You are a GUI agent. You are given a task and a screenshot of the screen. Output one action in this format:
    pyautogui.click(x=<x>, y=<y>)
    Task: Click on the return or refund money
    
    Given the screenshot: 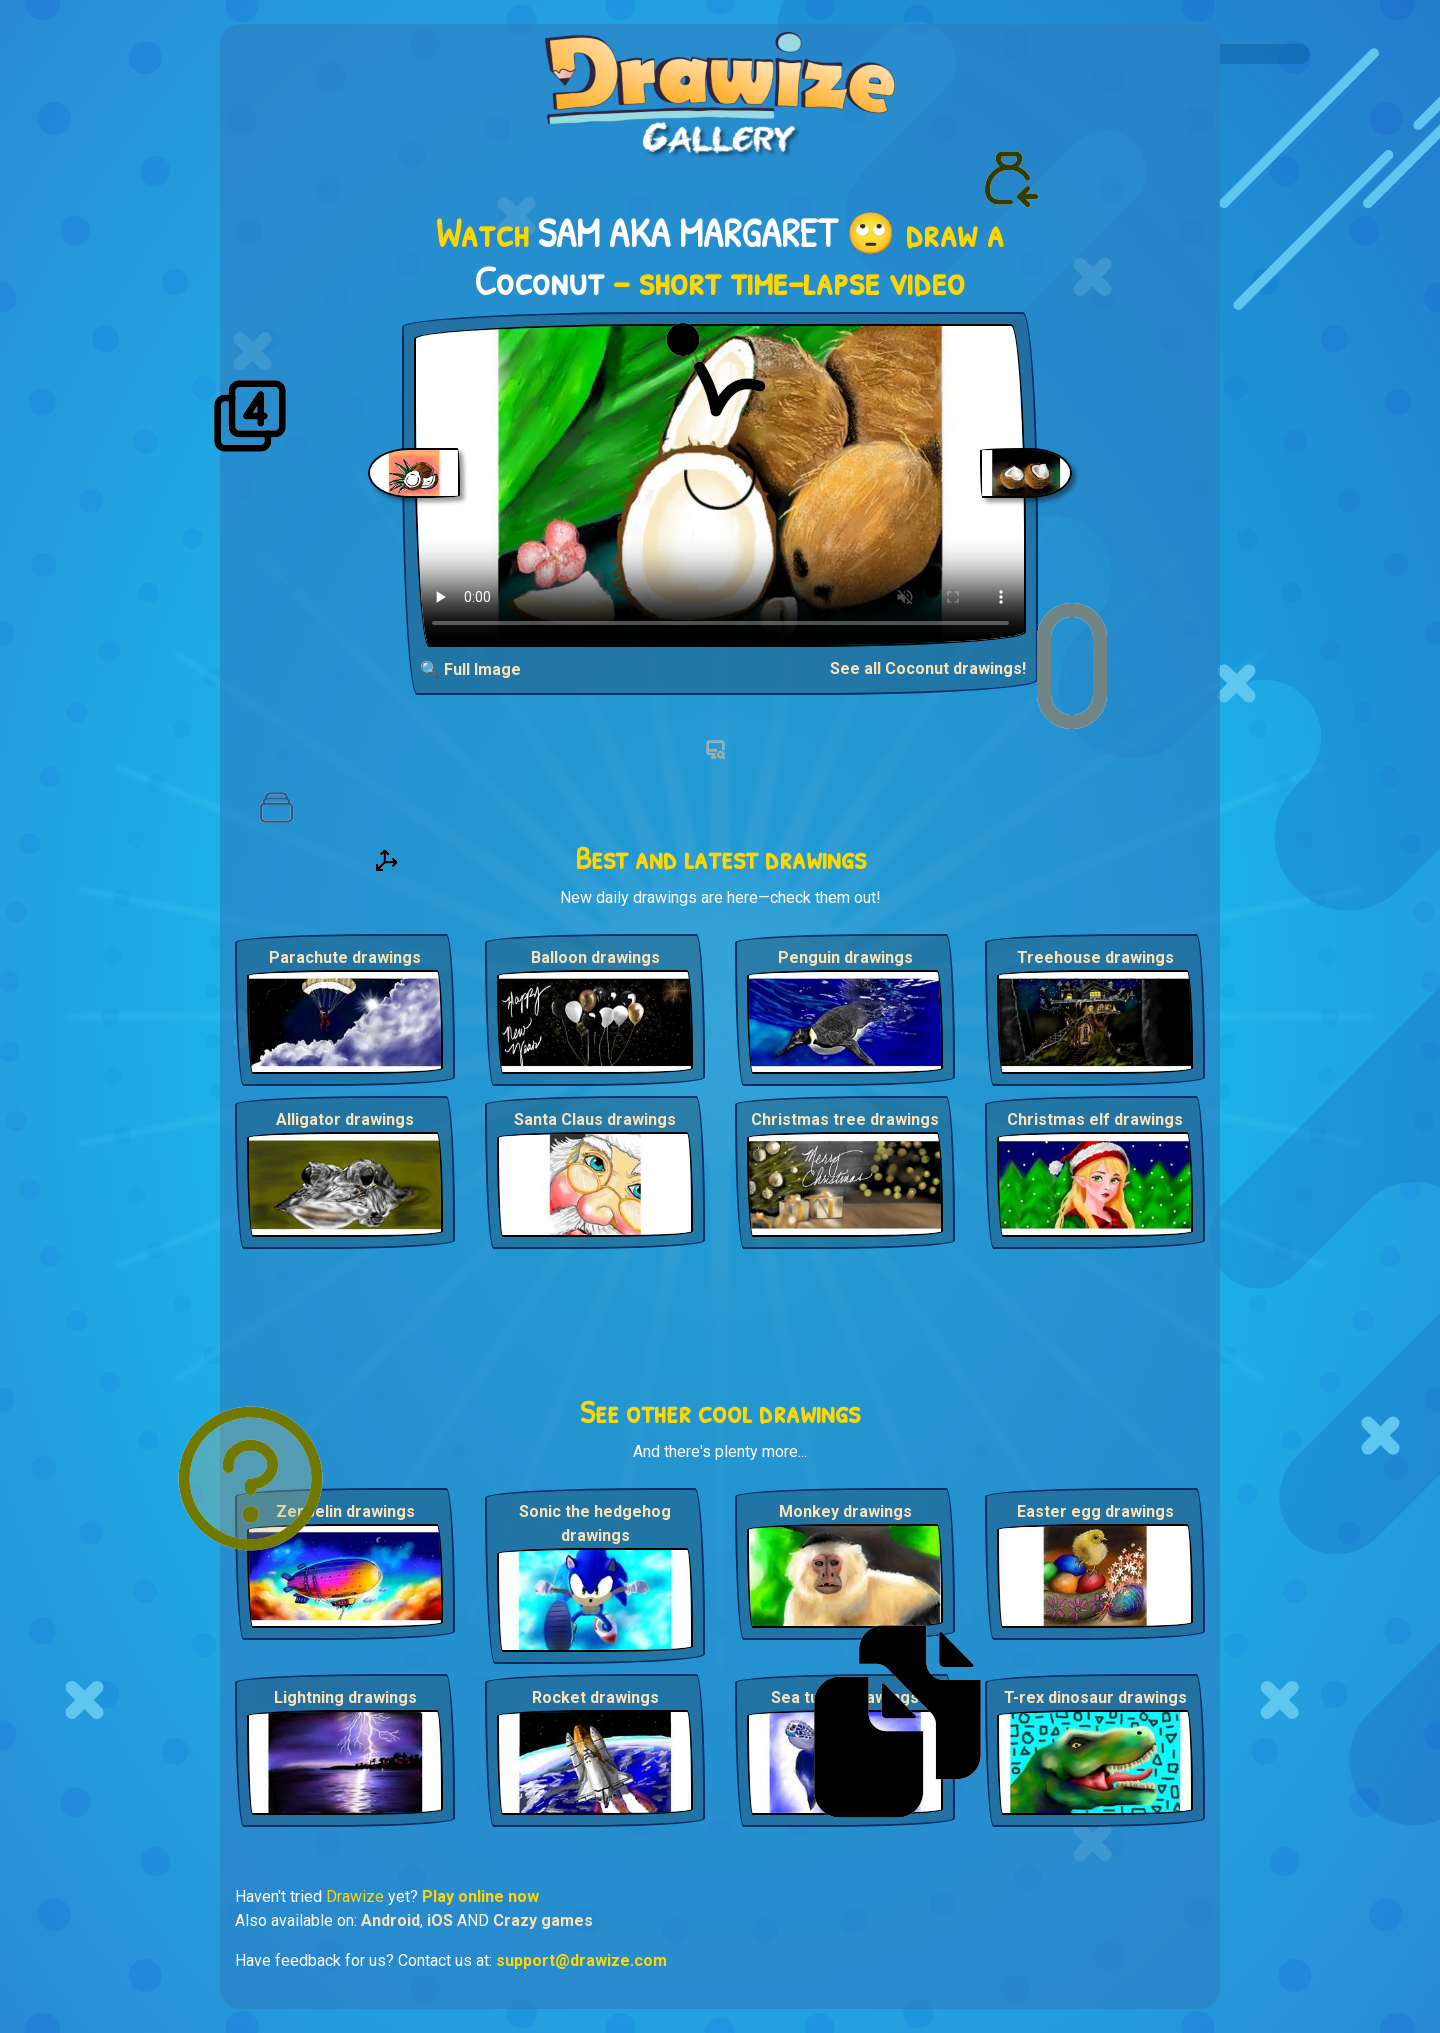 What is the action you would take?
    pyautogui.click(x=1009, y=178)
    